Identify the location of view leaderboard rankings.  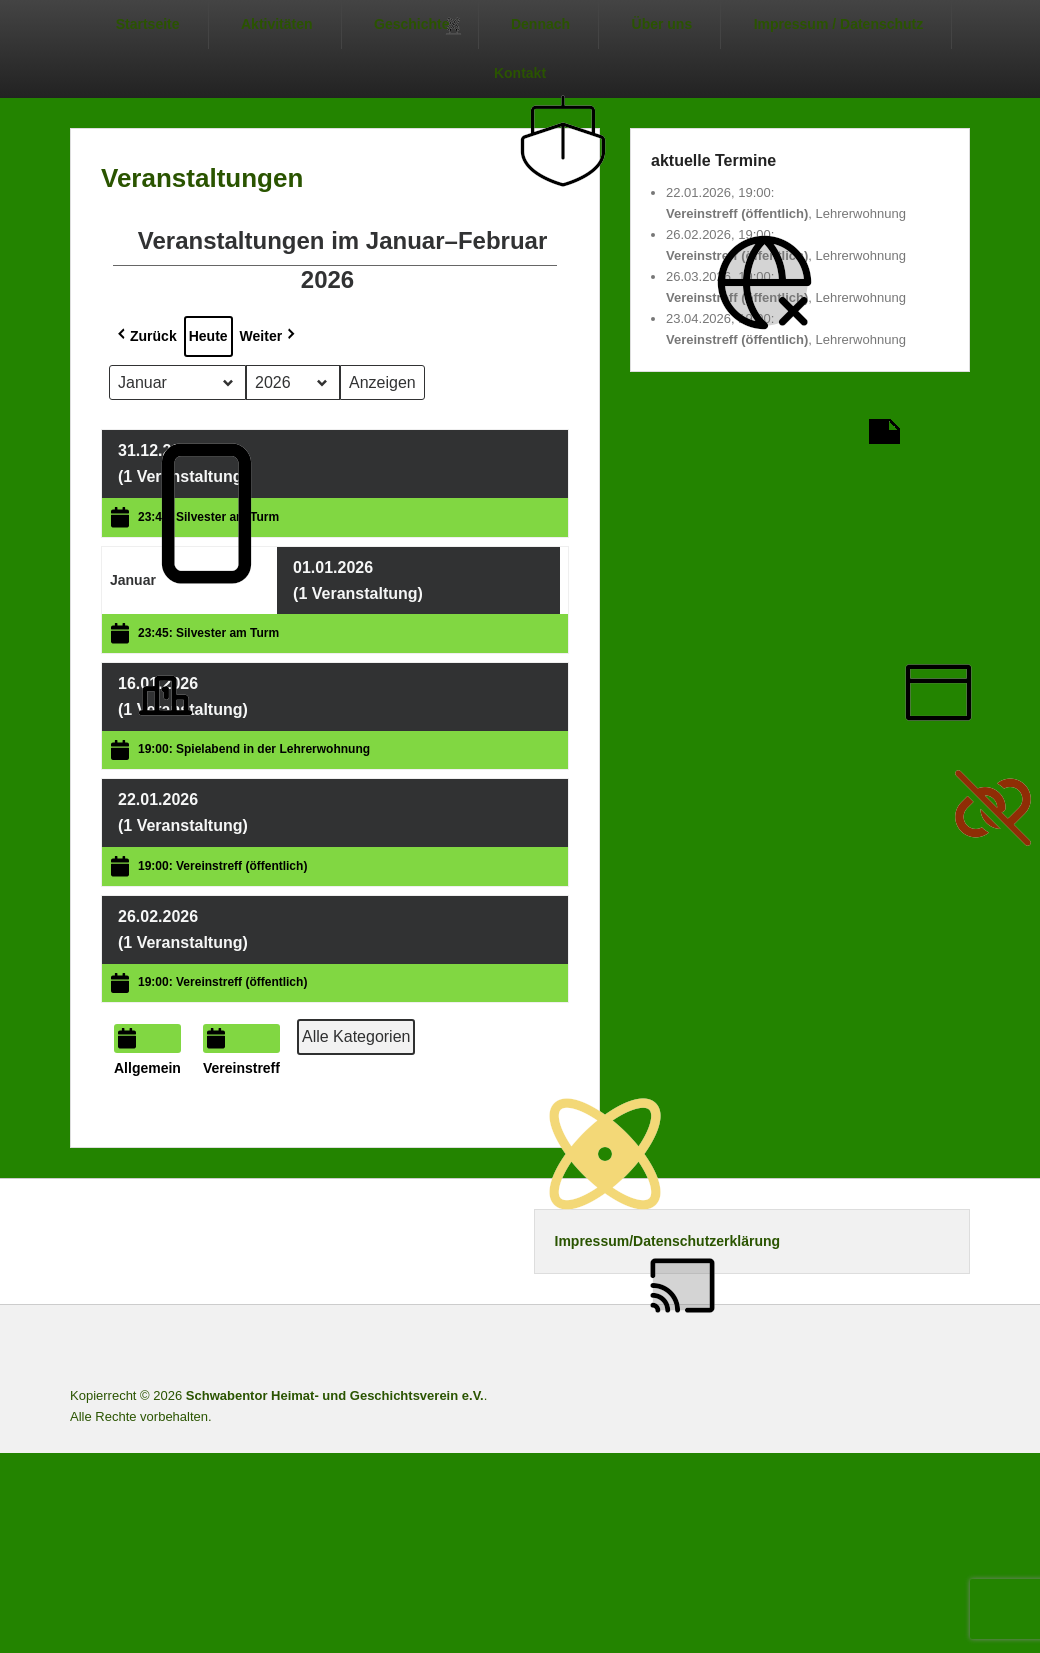
(165, 695).